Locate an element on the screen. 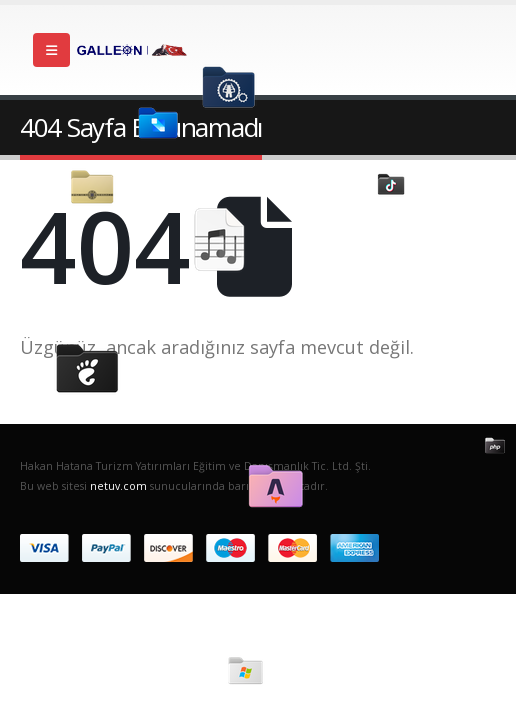 The height and width of the screenshot is (720, 516). open astro project folder is located at coordinates (275, 487).